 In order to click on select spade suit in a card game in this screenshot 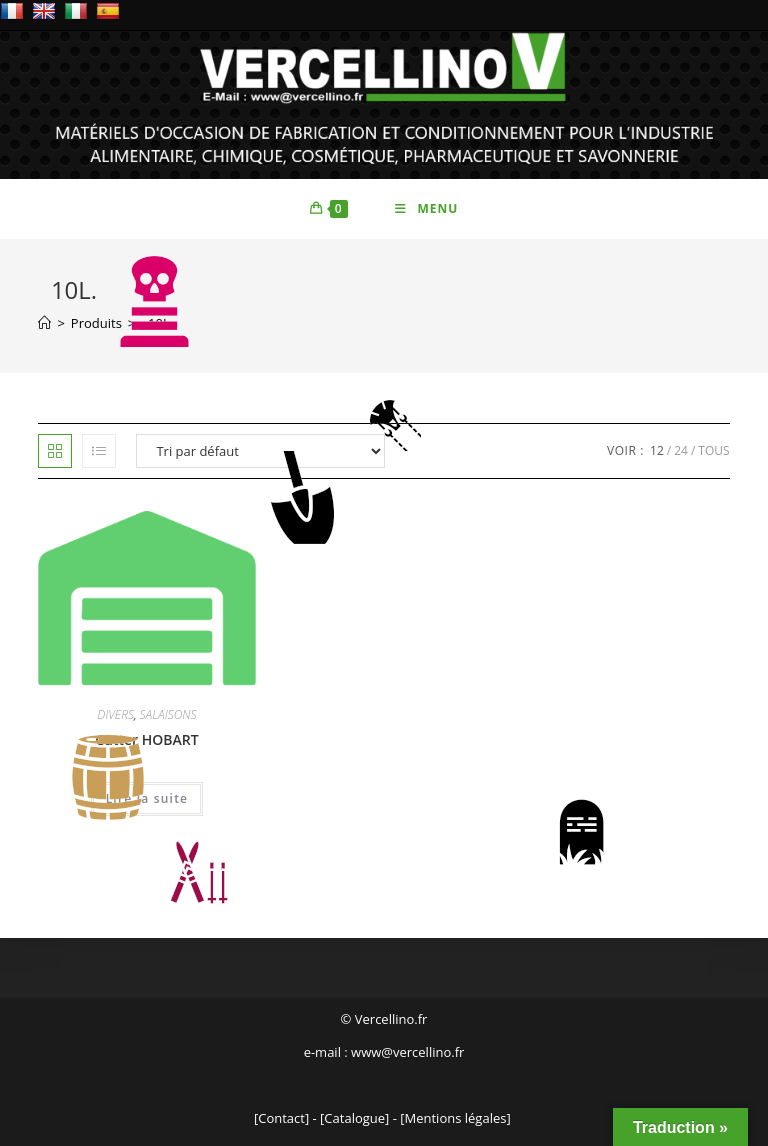, I will do `click(299, 497)`.